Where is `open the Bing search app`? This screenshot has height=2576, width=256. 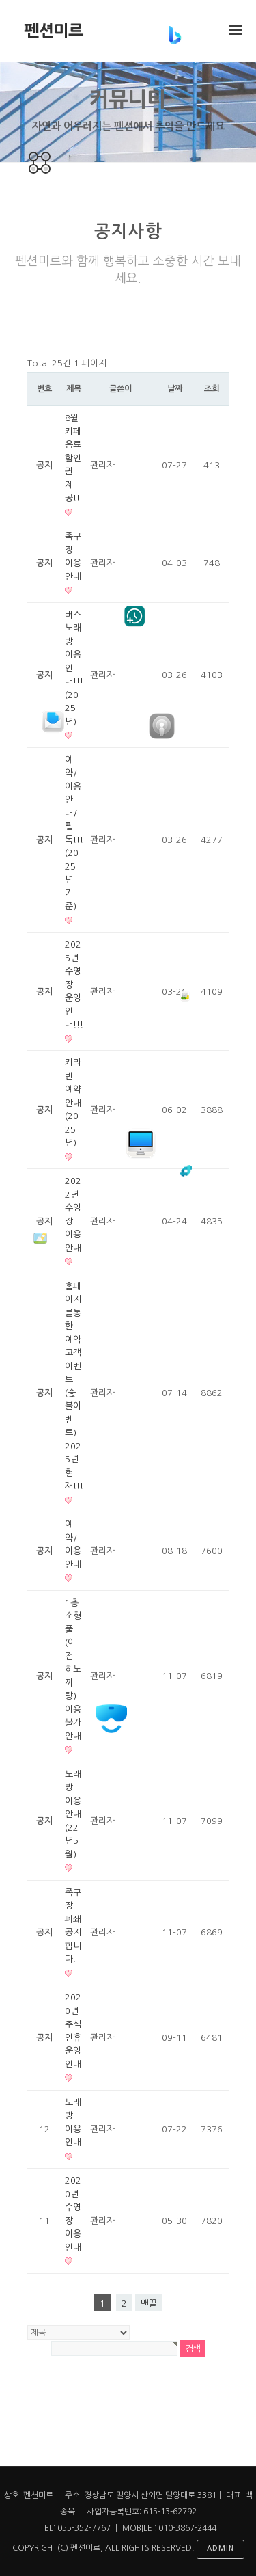
open the Bing search app is located at coordinates (175, 35).